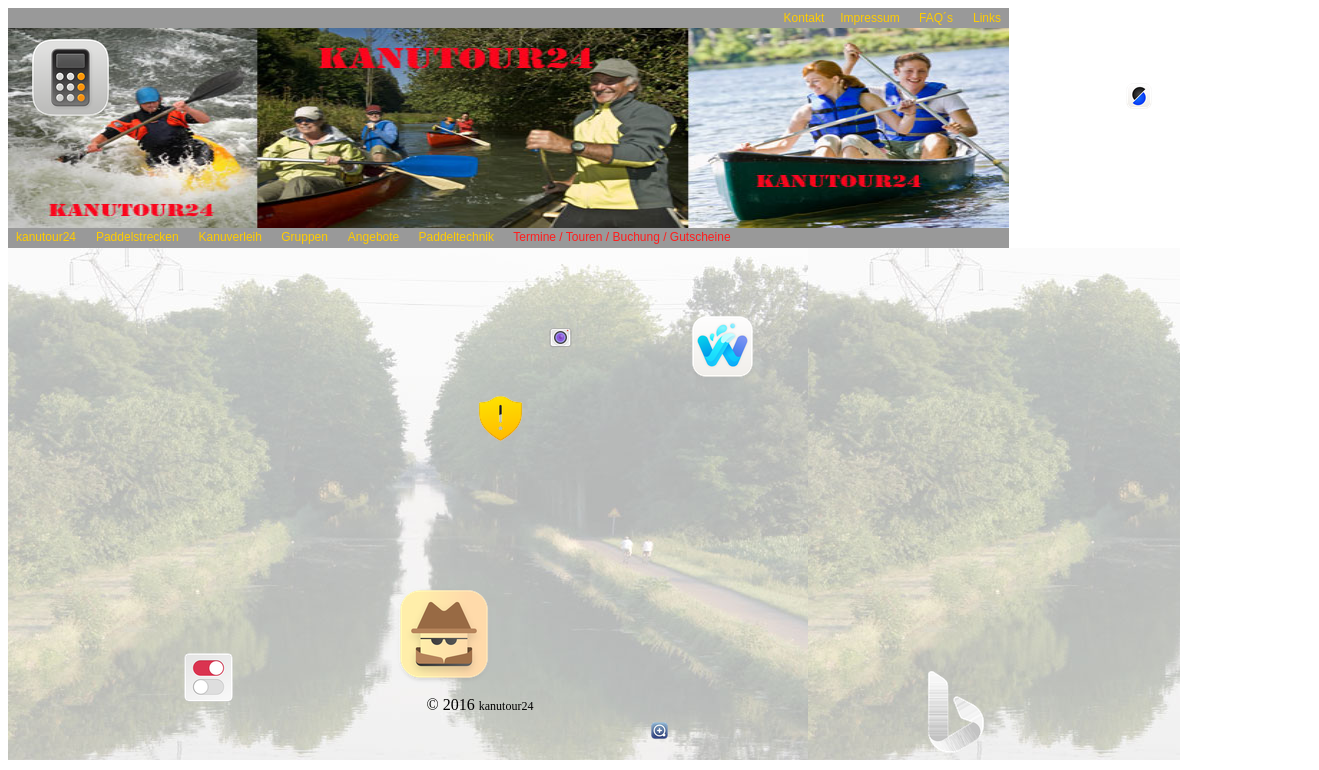 This screenshot has height=770, width=1319. What do you see at coordinates (722, 346) in the screenshot?
I see `open waterfox browser` at bounding box center [722, 346].